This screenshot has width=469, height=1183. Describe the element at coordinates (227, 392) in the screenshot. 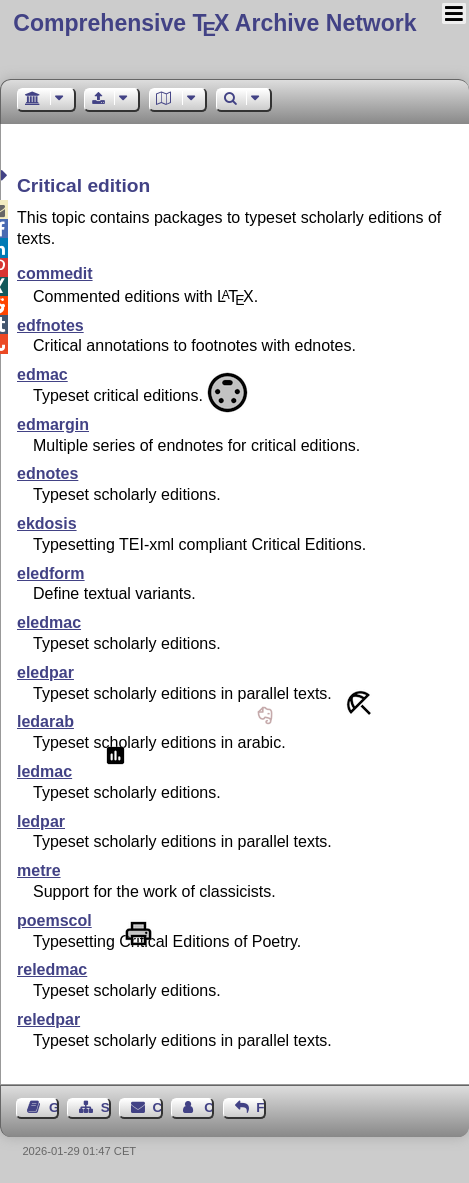

I see `configure s-video input settings` at that location.